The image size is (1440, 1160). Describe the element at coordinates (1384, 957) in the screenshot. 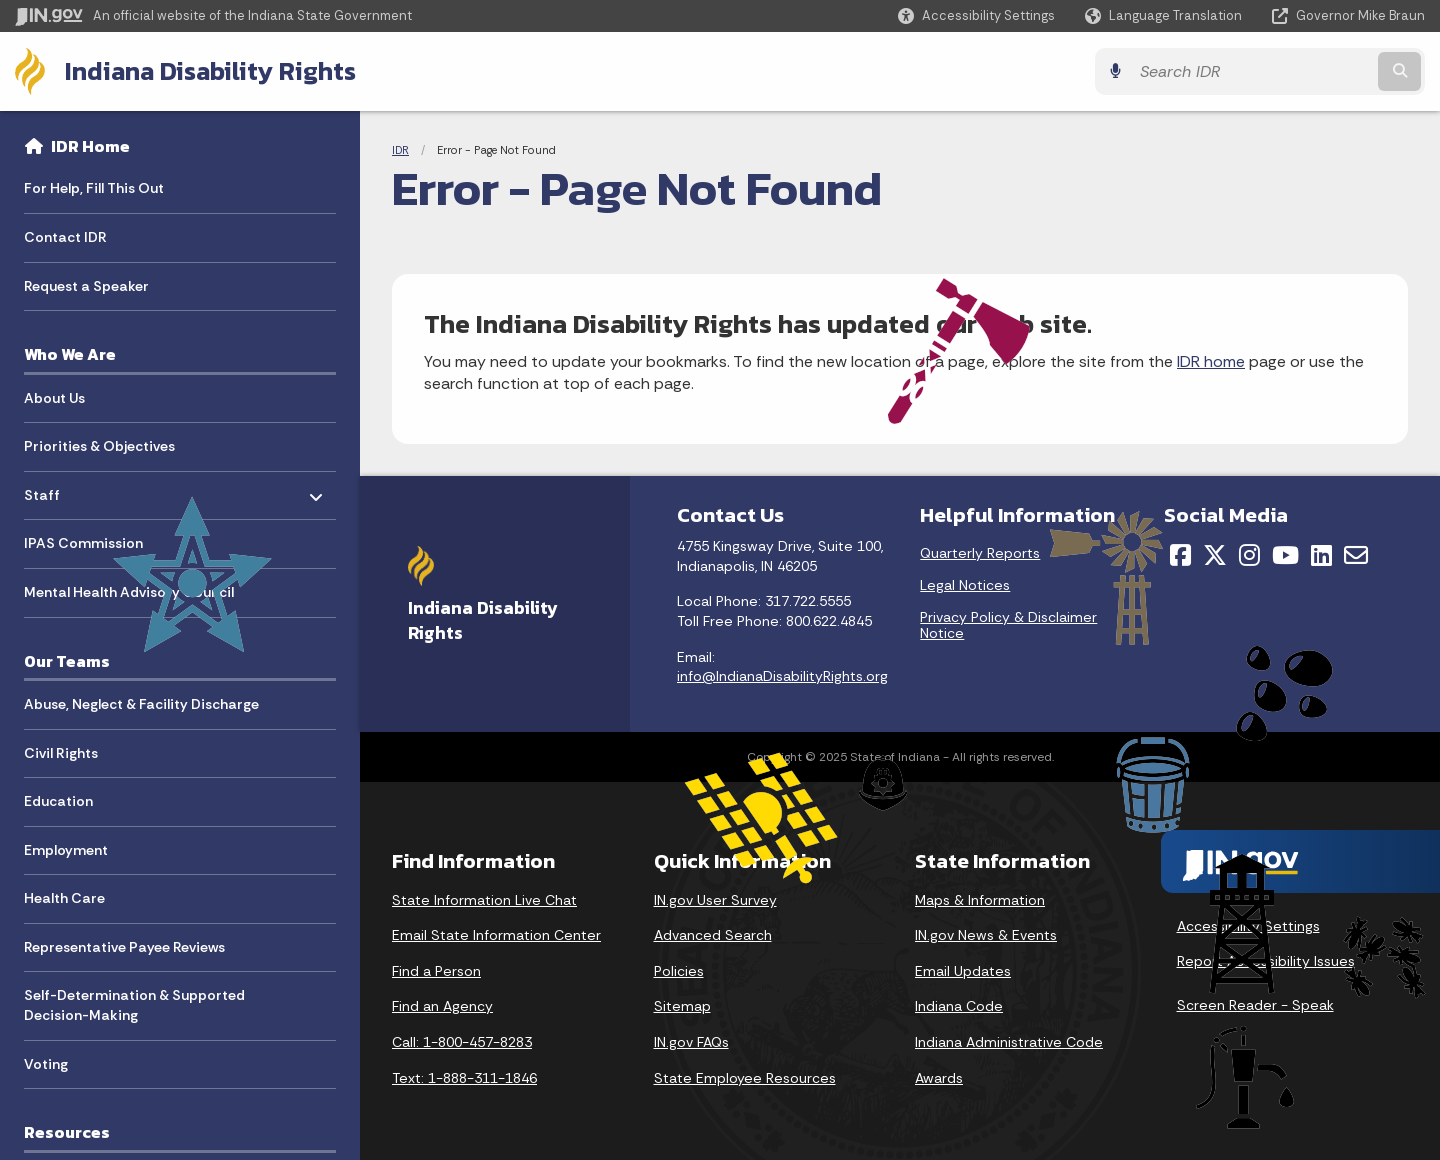

I see `indicates insect infestation or pest problem in a game` at that location.